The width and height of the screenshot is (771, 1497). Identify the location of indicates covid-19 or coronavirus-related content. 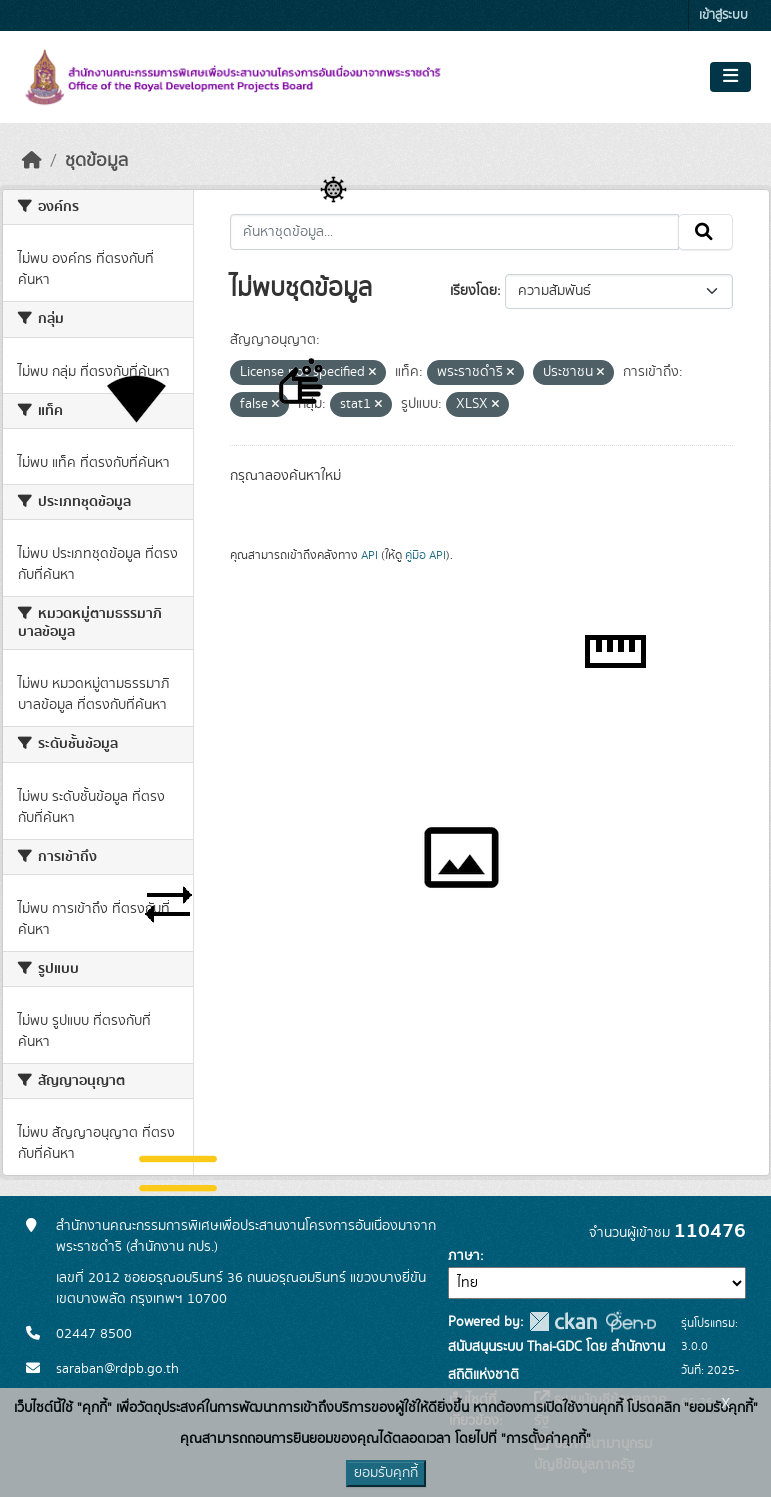
(333, 189).